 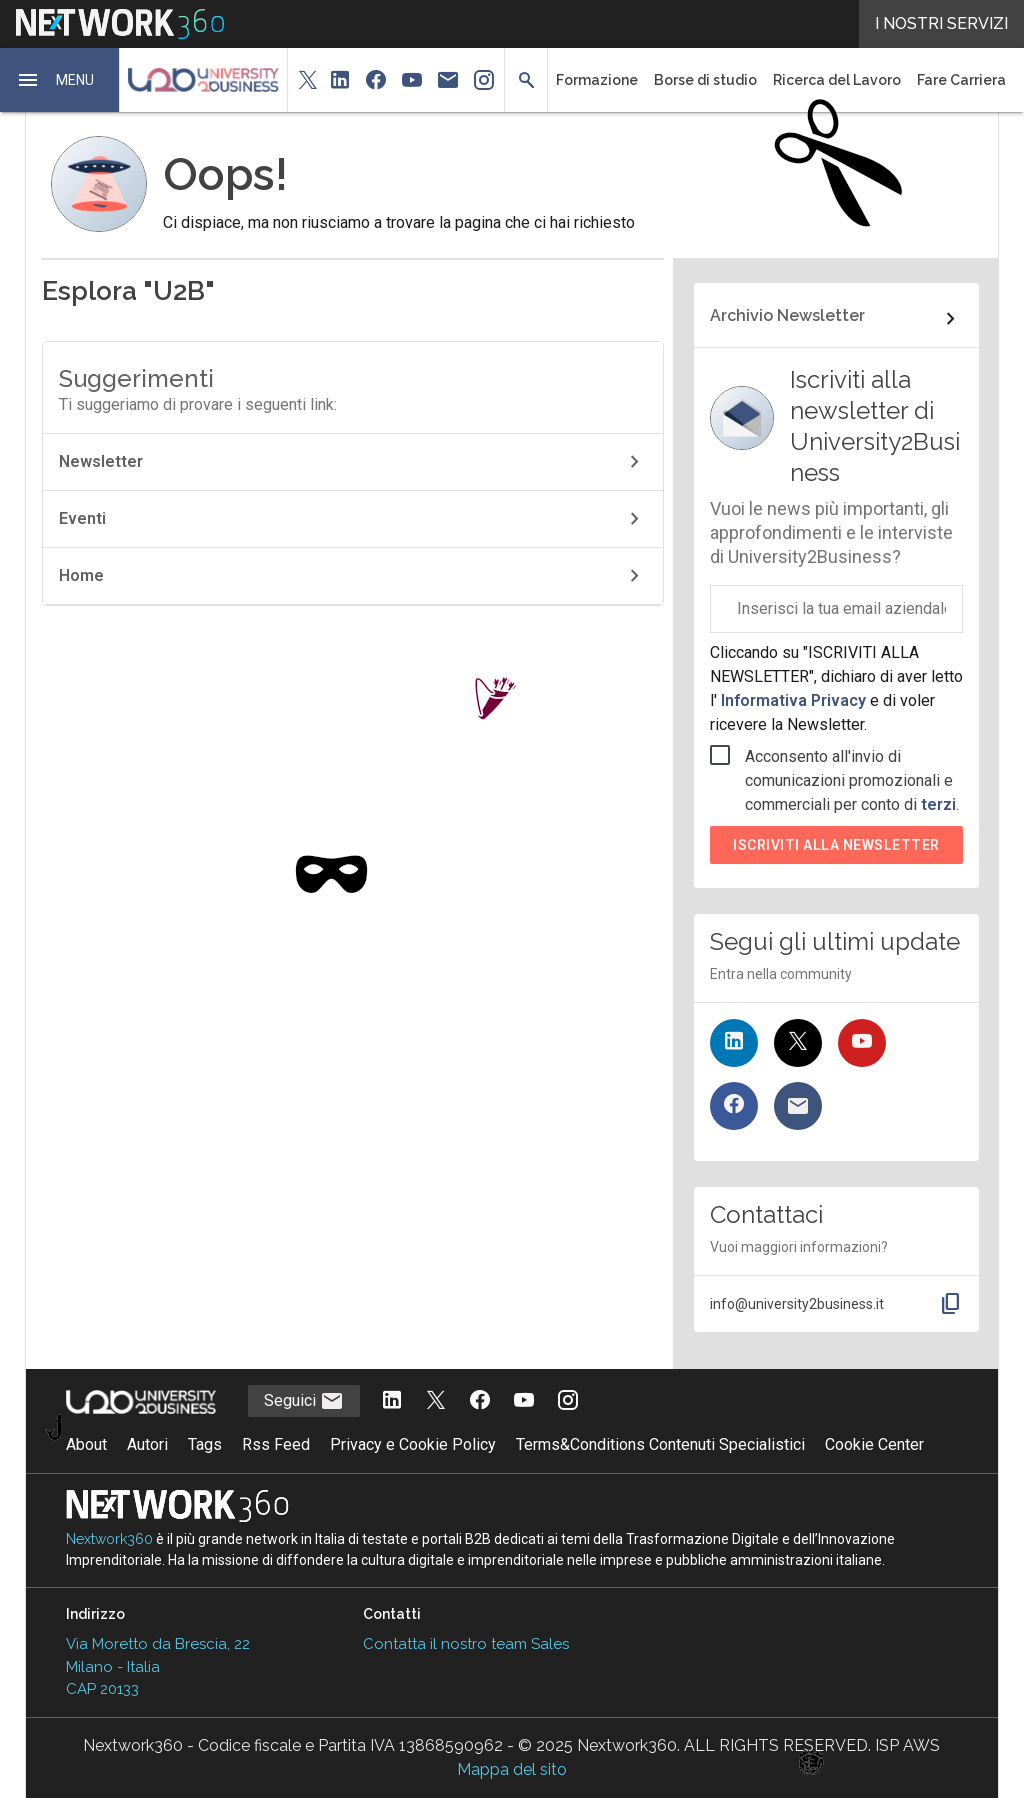 I want to click on equip or access arrow ammunition, so click(x=496, y=698).